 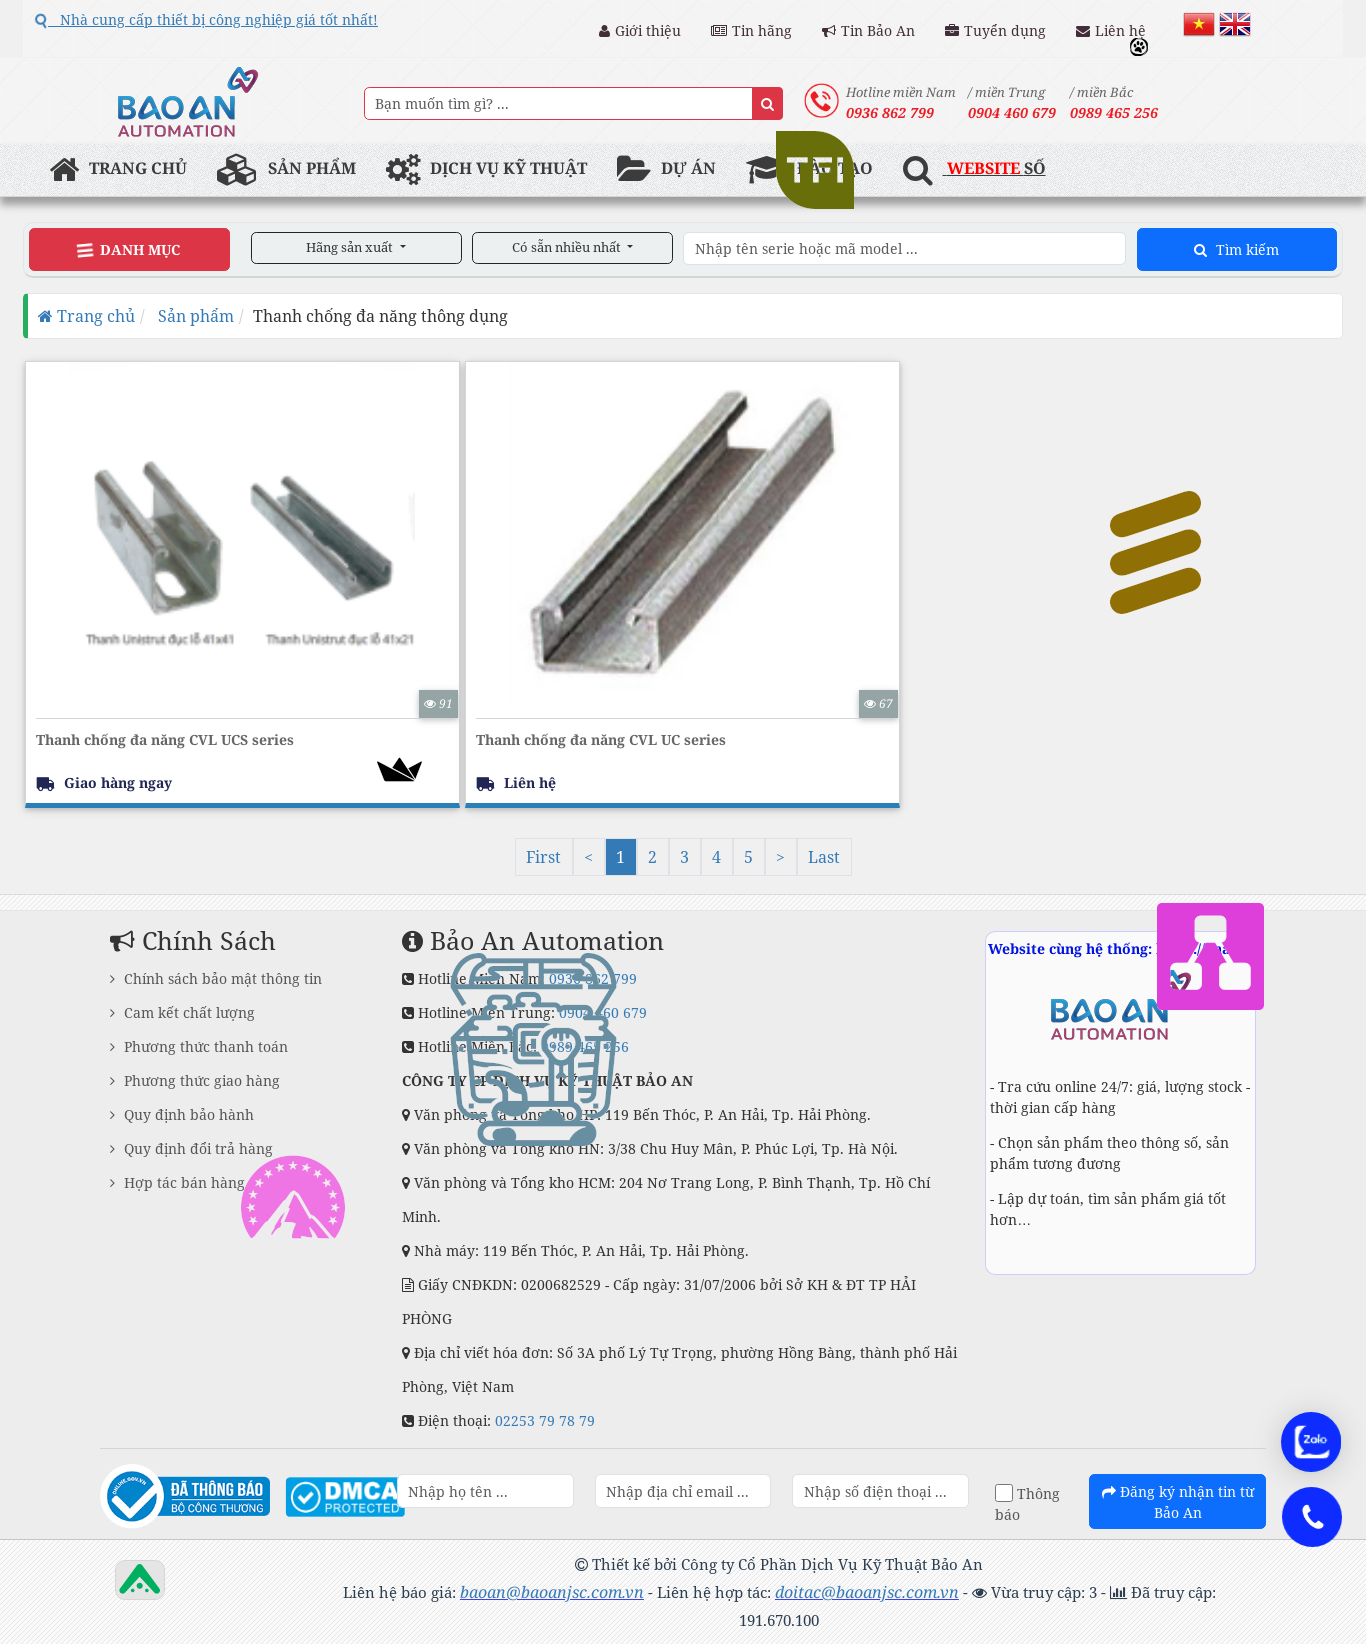 I want to click on visit Furry Network social platform, so click(x=1139, y=47).